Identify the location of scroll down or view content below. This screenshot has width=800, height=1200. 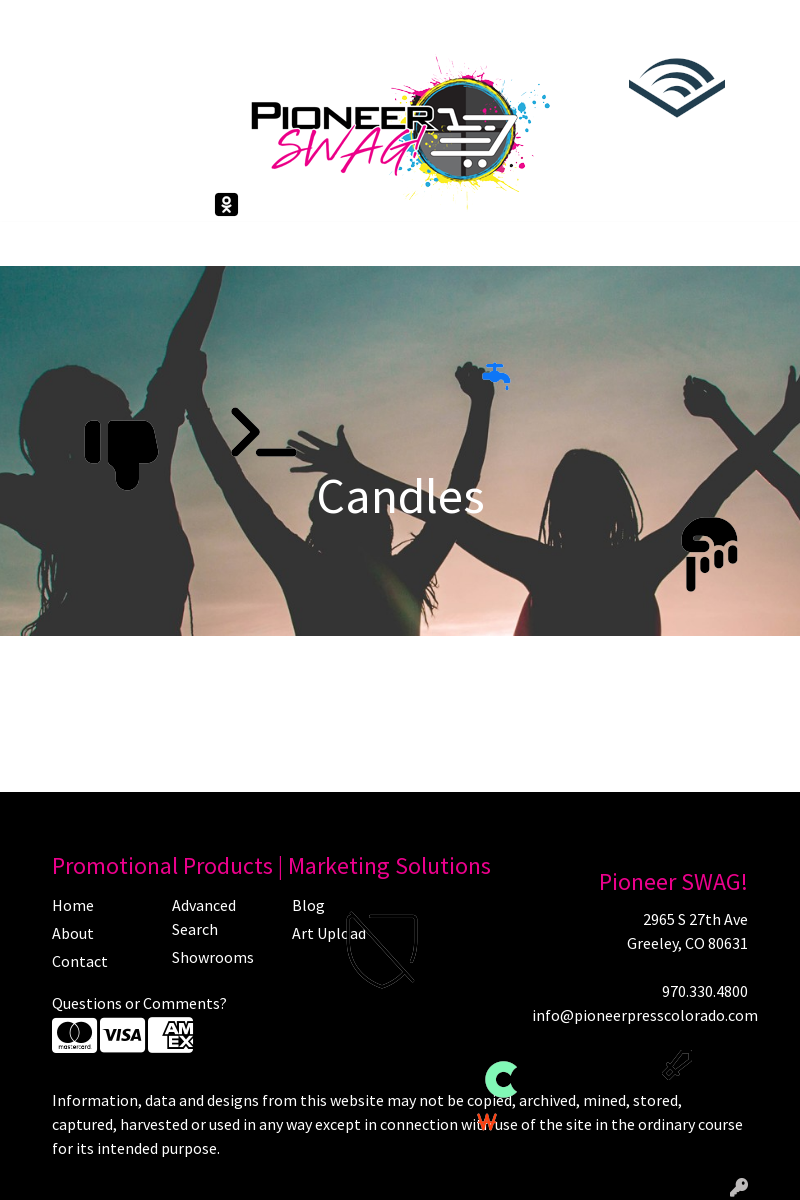
(709, 554).